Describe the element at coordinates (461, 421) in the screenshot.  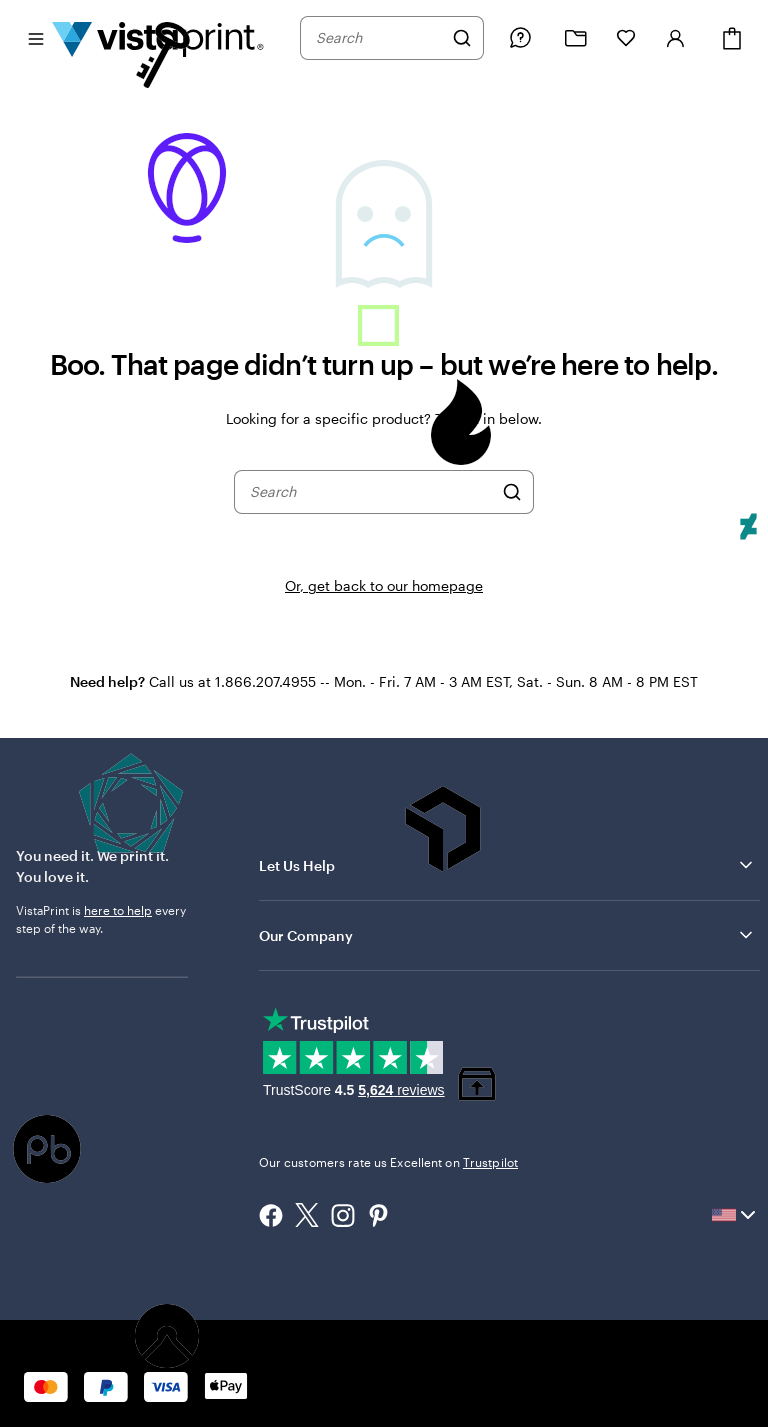
I see `indicates trending or popular content` at that location.